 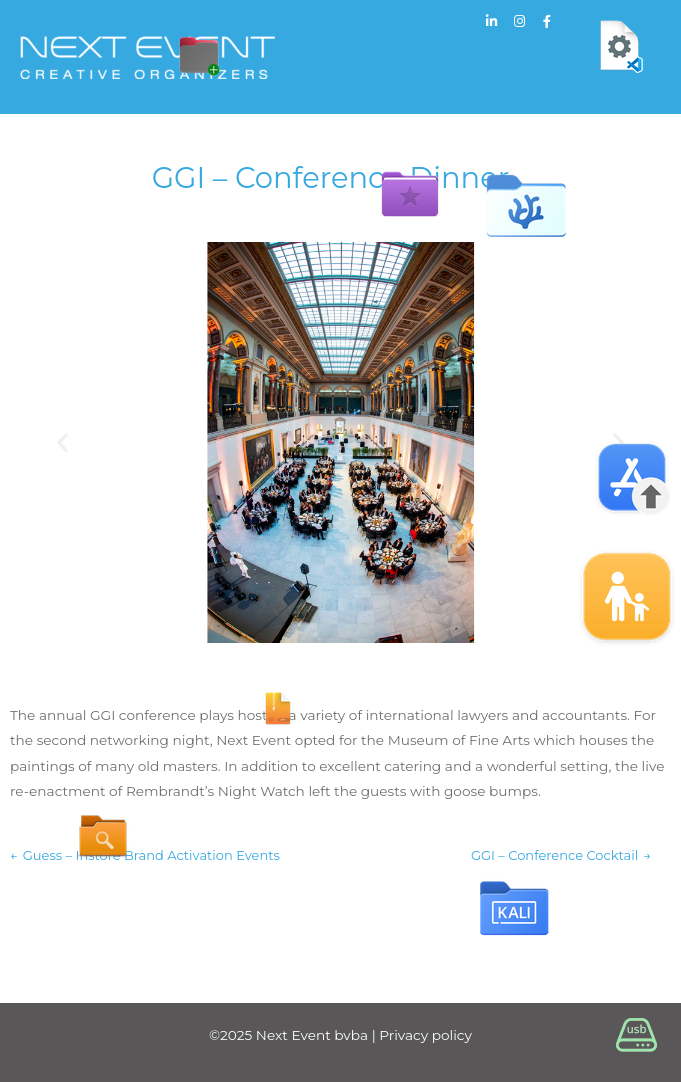 I want to click on access parental controls settings, so click(x=627, y=598).